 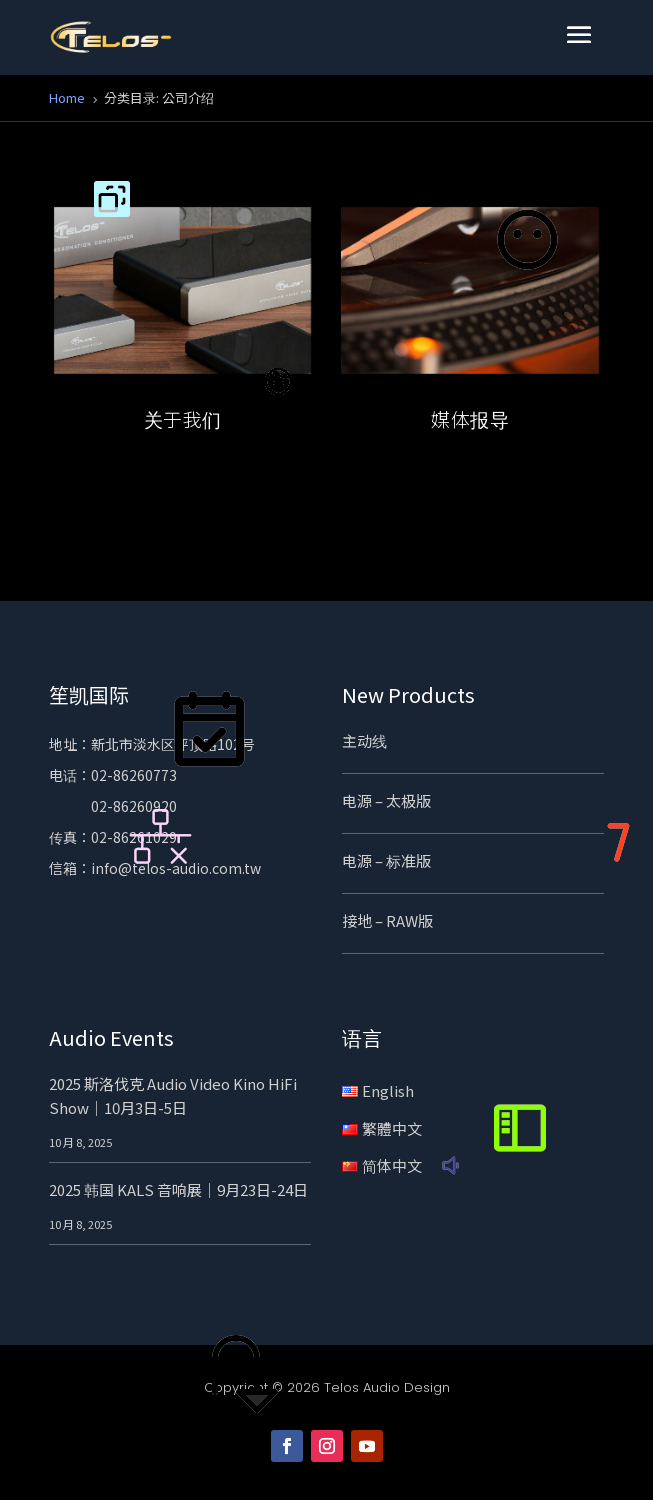 What do you see at coordinates (618, 842) in the screenshot?
I see `indicates the number seven in a list or ranking` at bounding box center [618, 842].